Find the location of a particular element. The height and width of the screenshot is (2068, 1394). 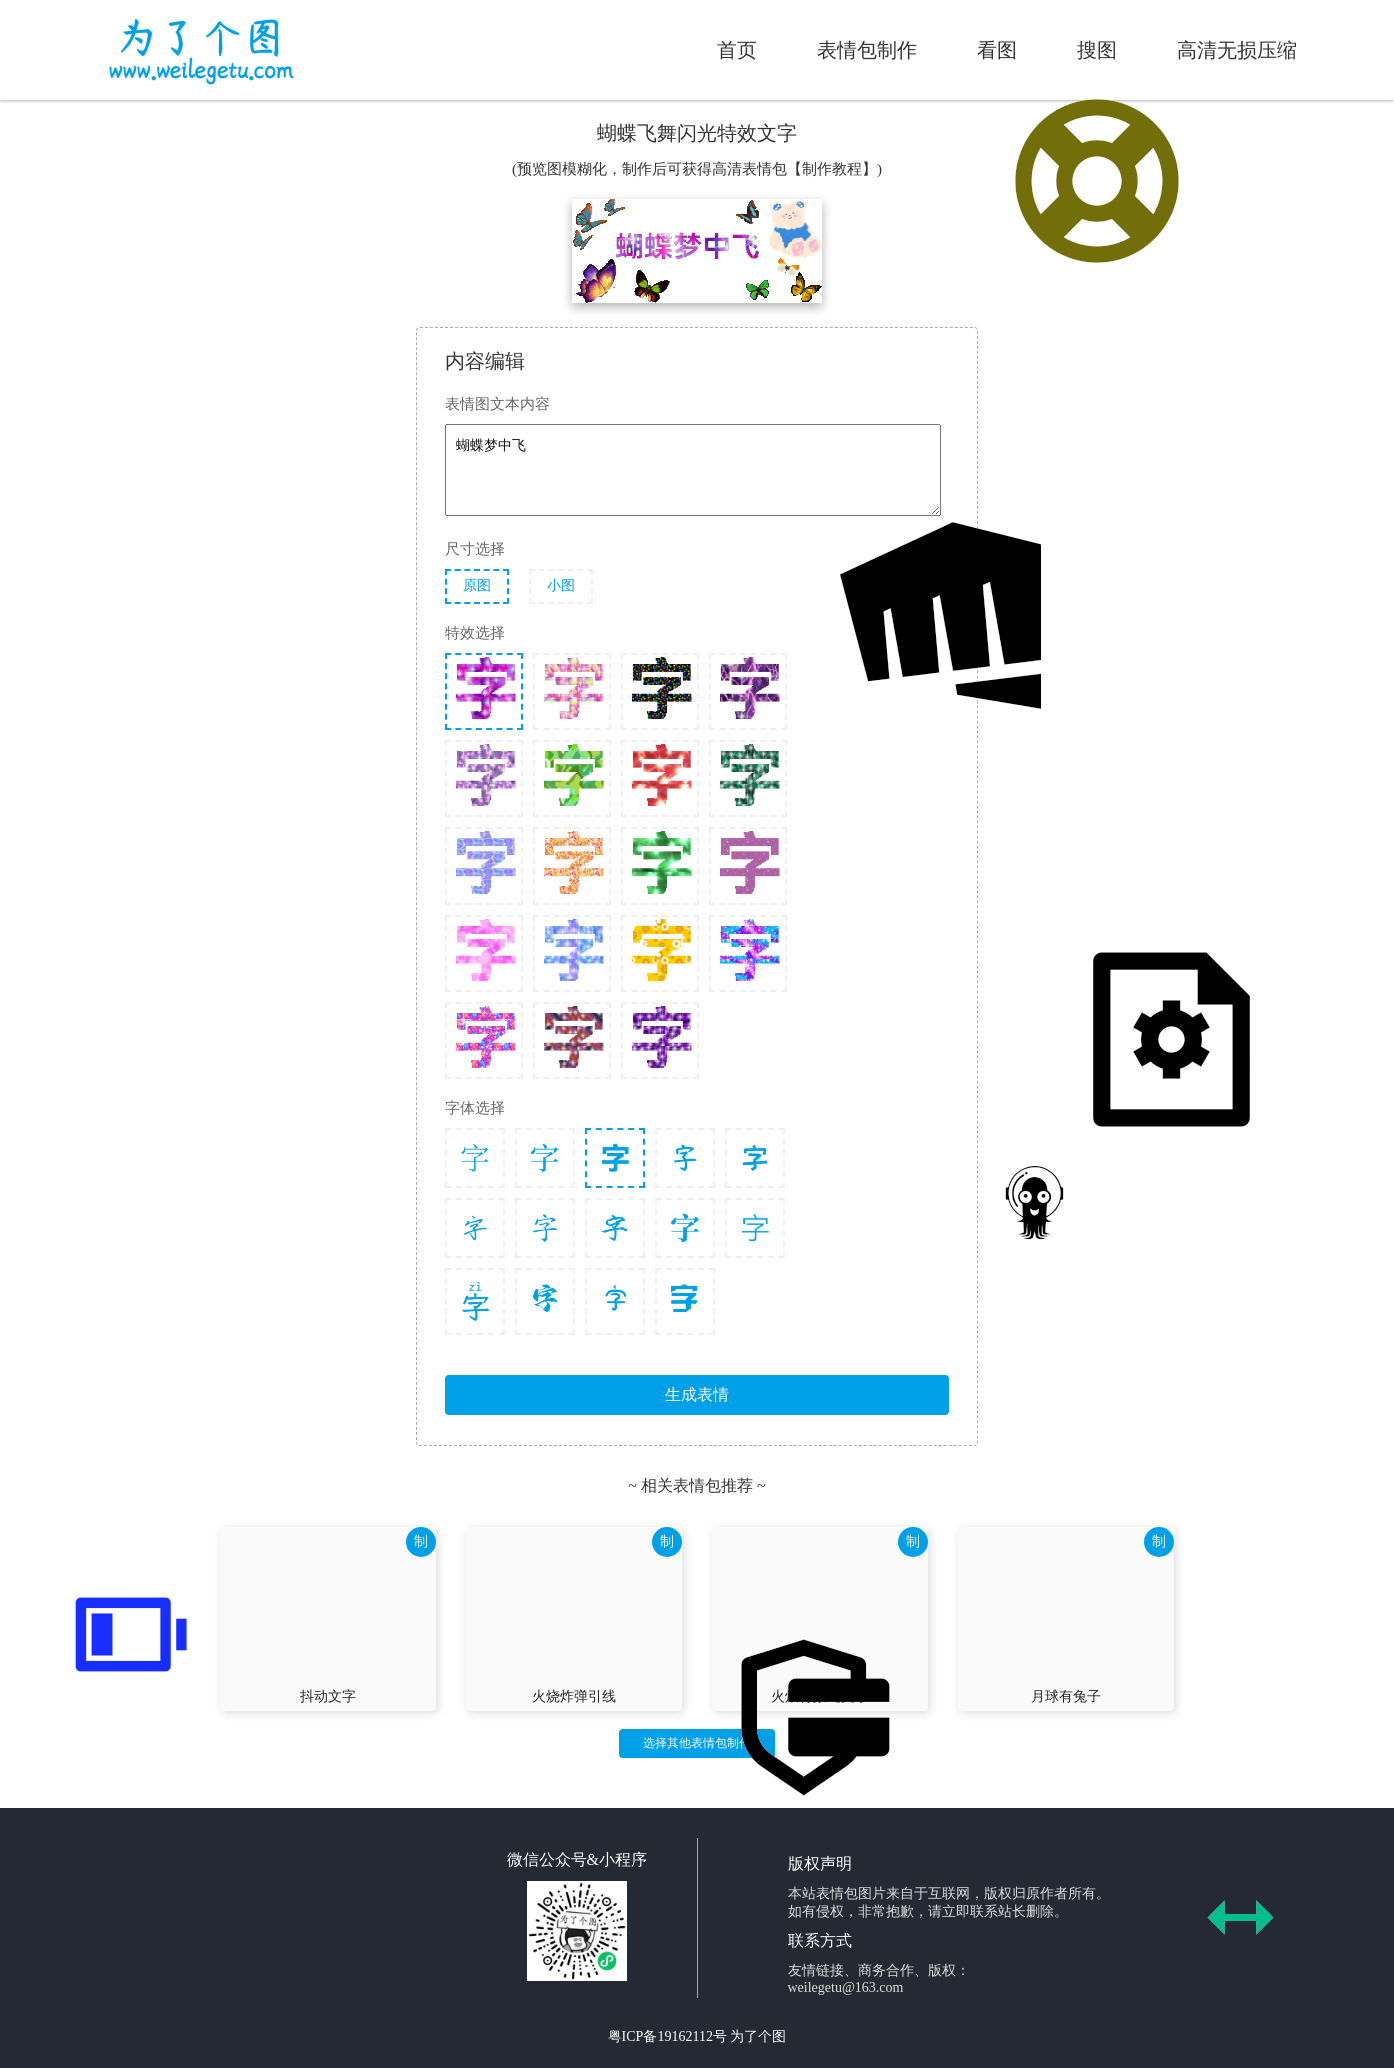

access help or support center is located at coordinates (1097, 181).